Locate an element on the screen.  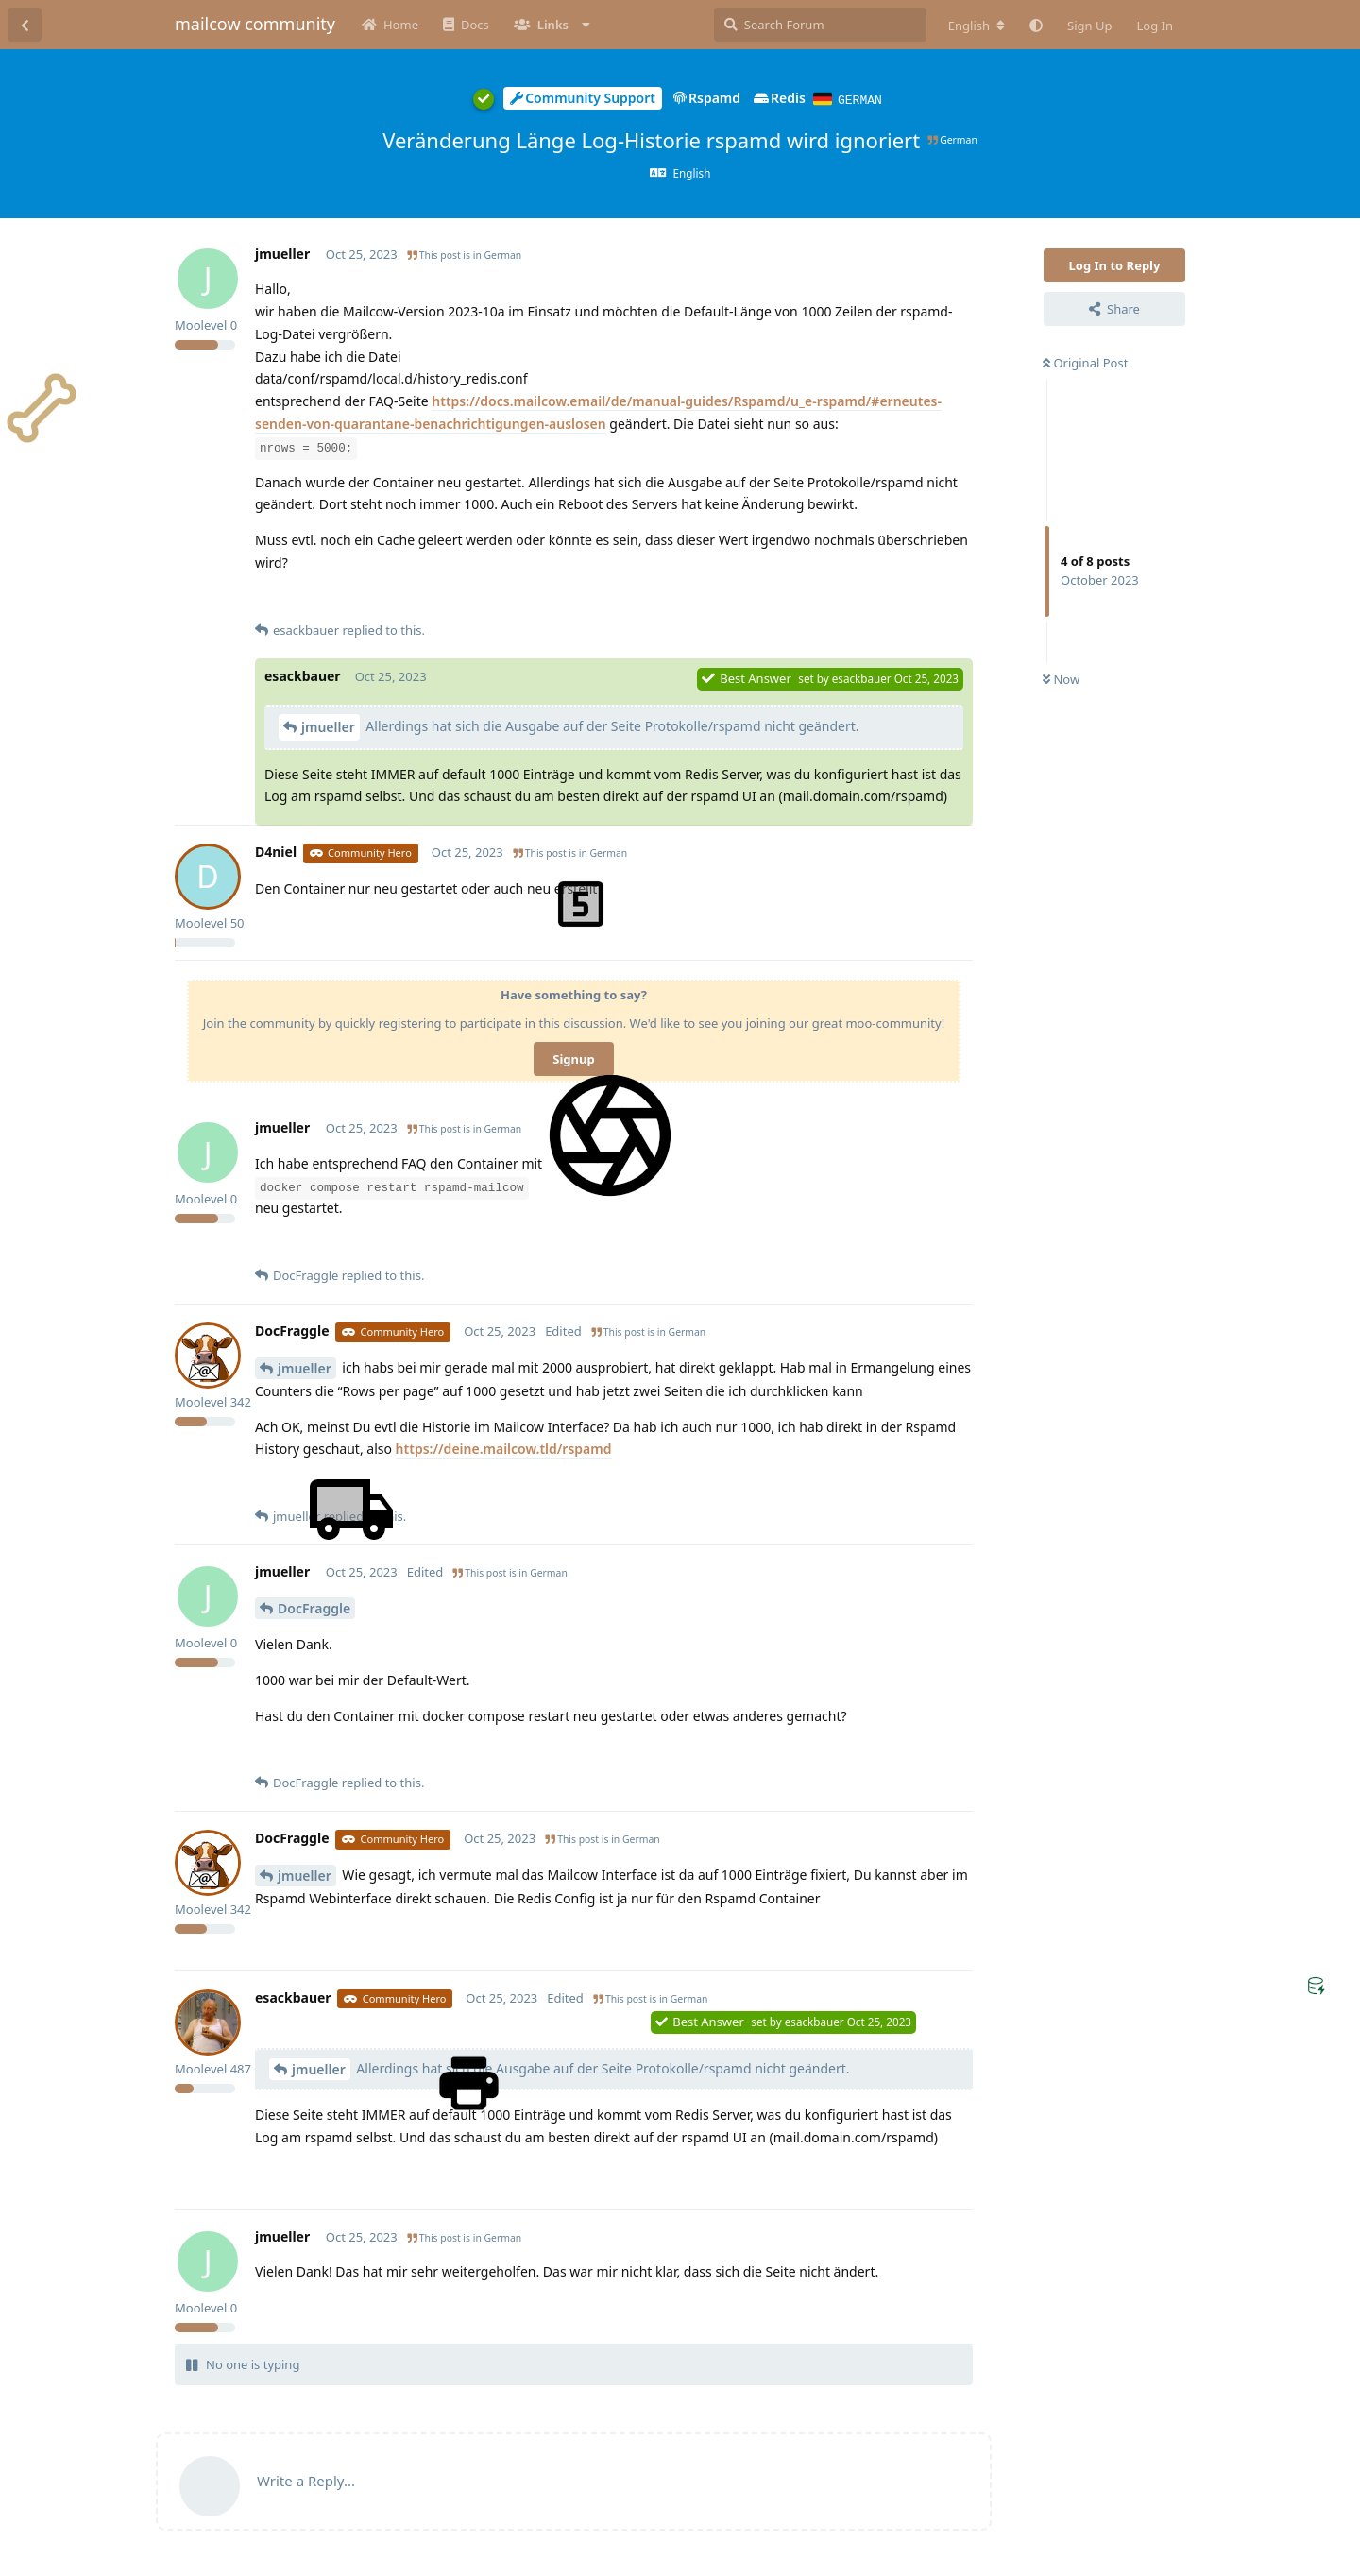
access cached data or storage is located at coordinates (1316, 1986).